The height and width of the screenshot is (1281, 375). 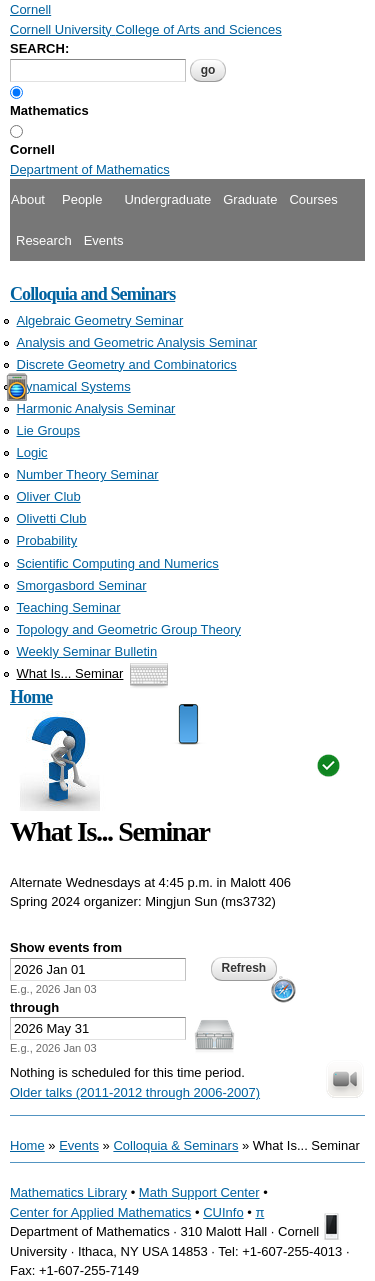 What do you see at coordinates (328, 765) in the screenshot?
I see `confirm or accept an action` at bounding box center [328, 765].